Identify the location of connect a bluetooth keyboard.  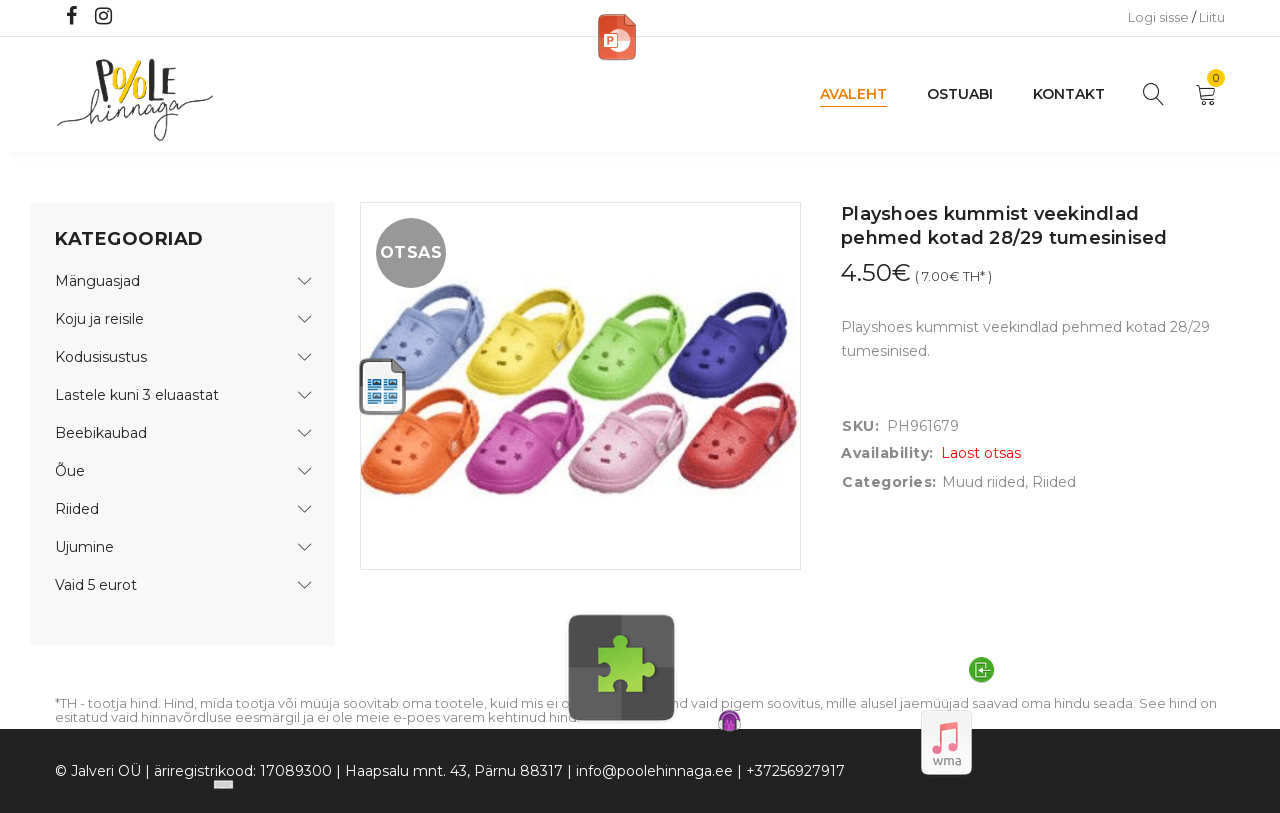
(223, 784).